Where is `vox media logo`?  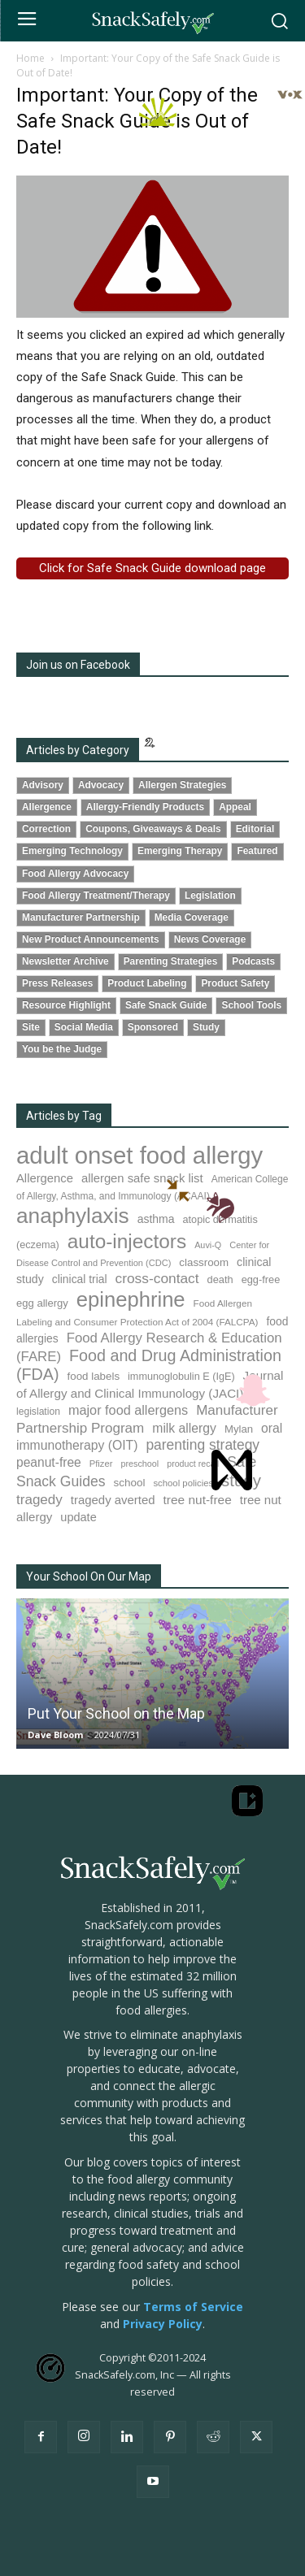 vox media logo is located at coordinates (290, 94).